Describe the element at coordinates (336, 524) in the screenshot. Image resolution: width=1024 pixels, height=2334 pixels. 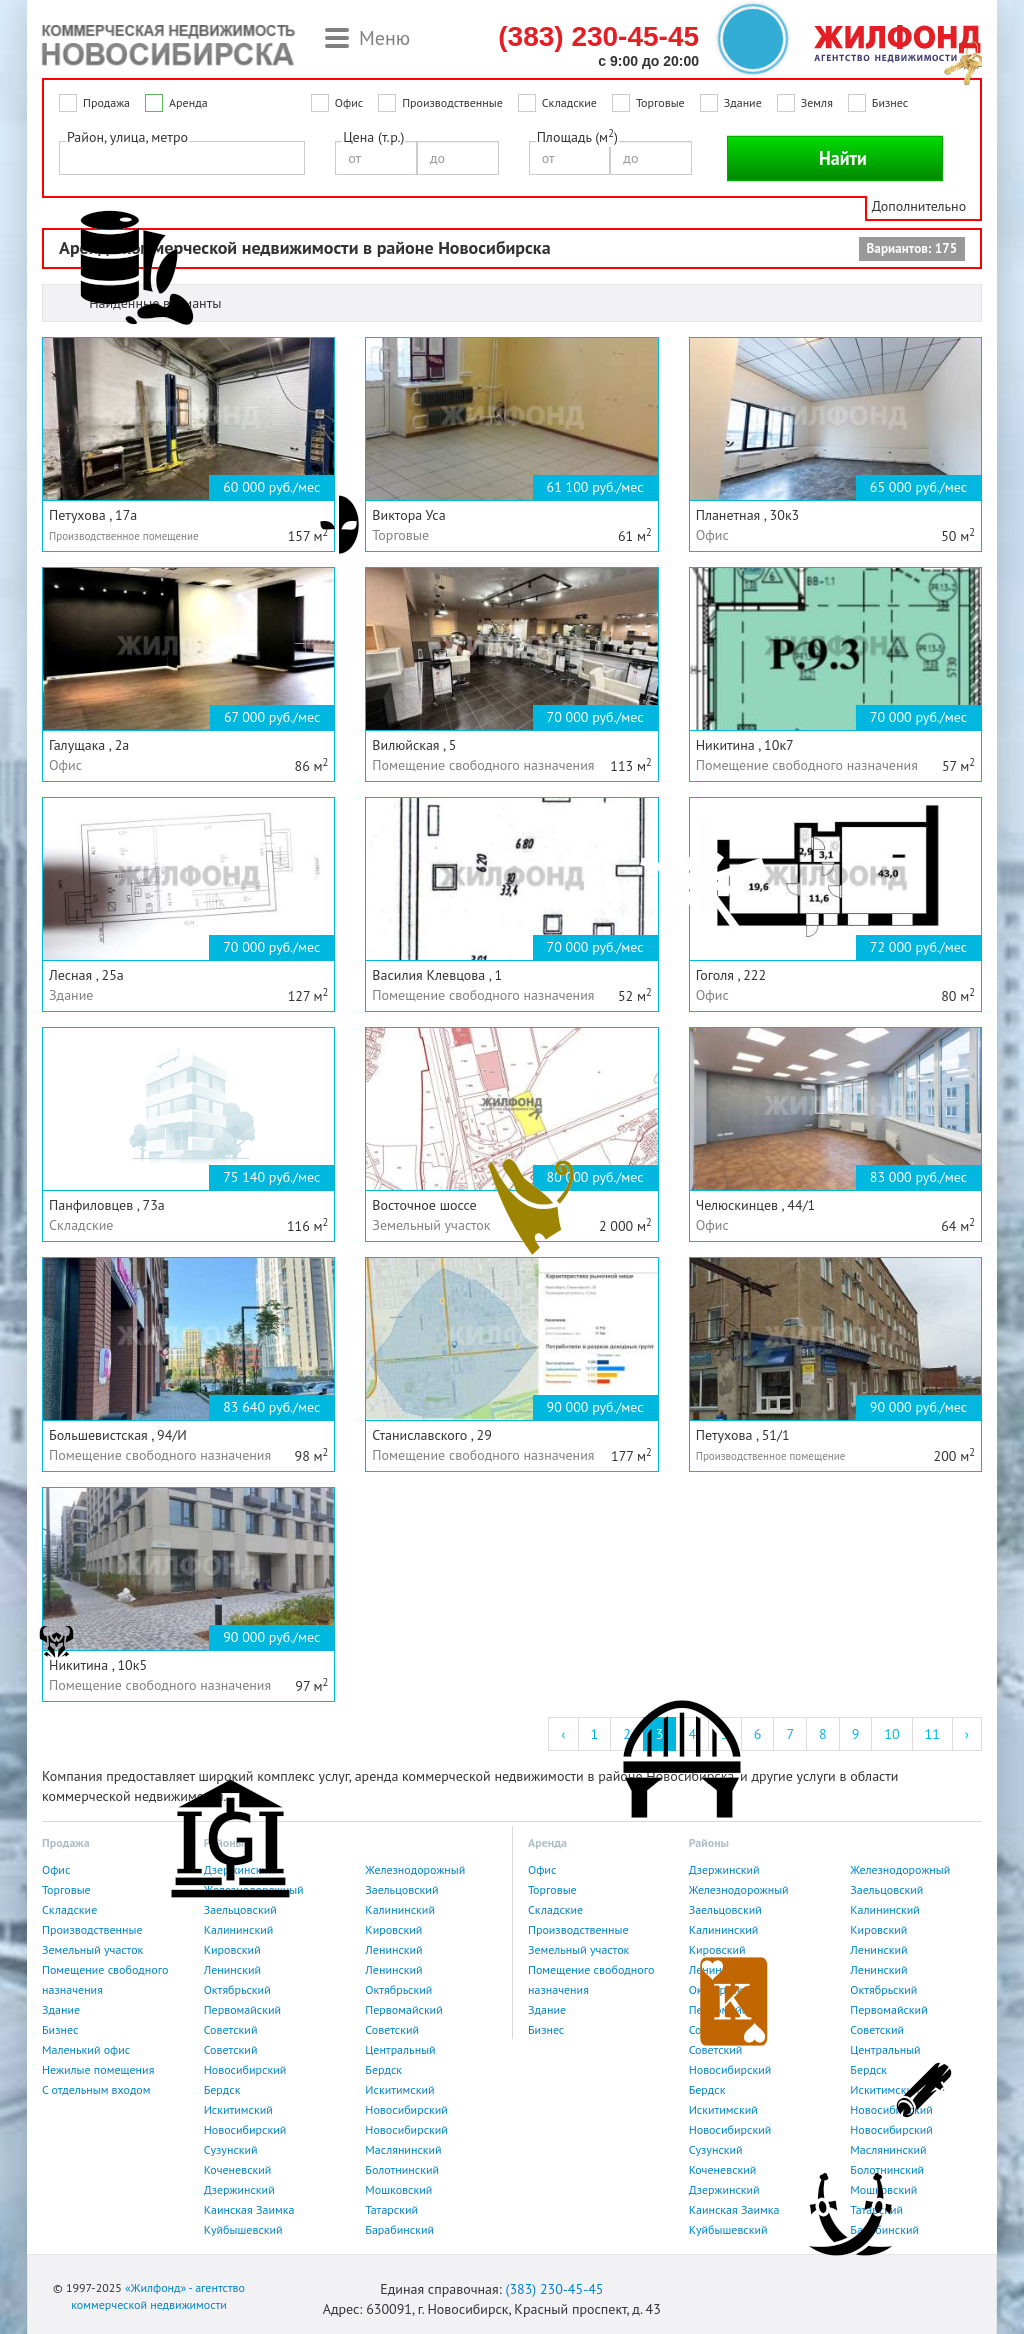
I see `toggle between character personas or roles` at that location.